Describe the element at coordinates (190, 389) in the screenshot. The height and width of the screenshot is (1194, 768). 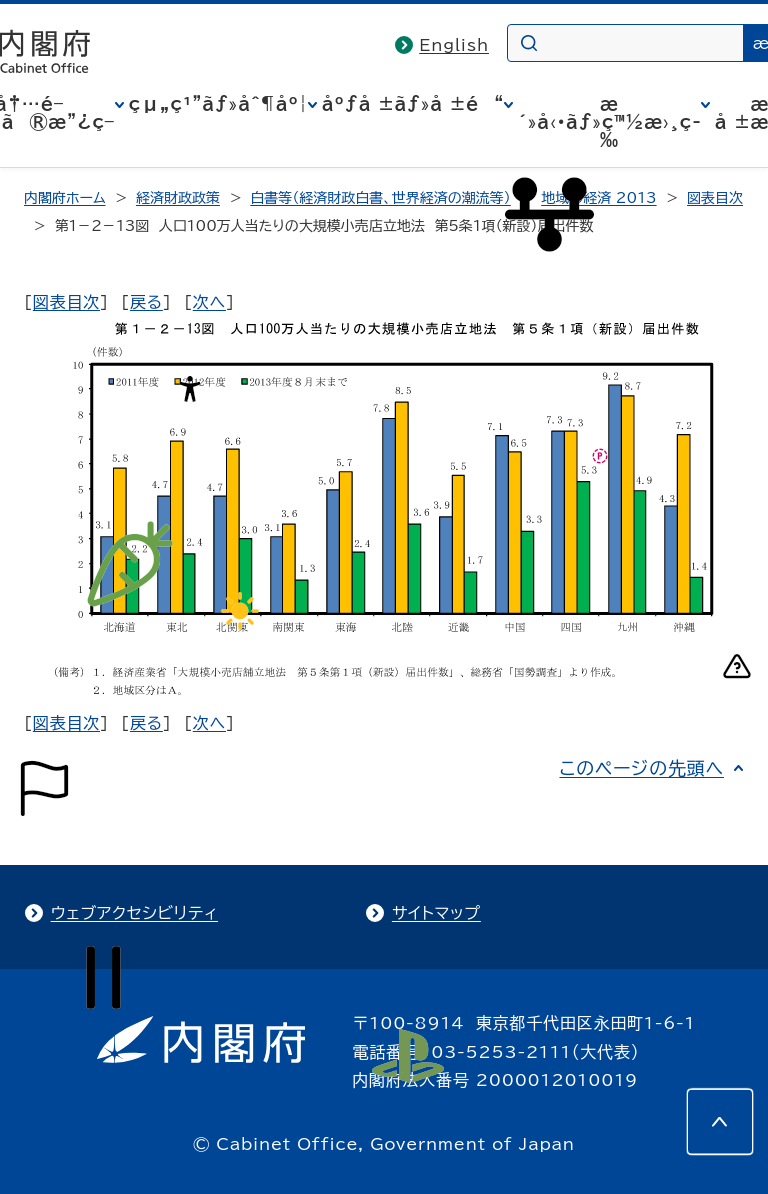
I see `access accessibility settings` at that location.